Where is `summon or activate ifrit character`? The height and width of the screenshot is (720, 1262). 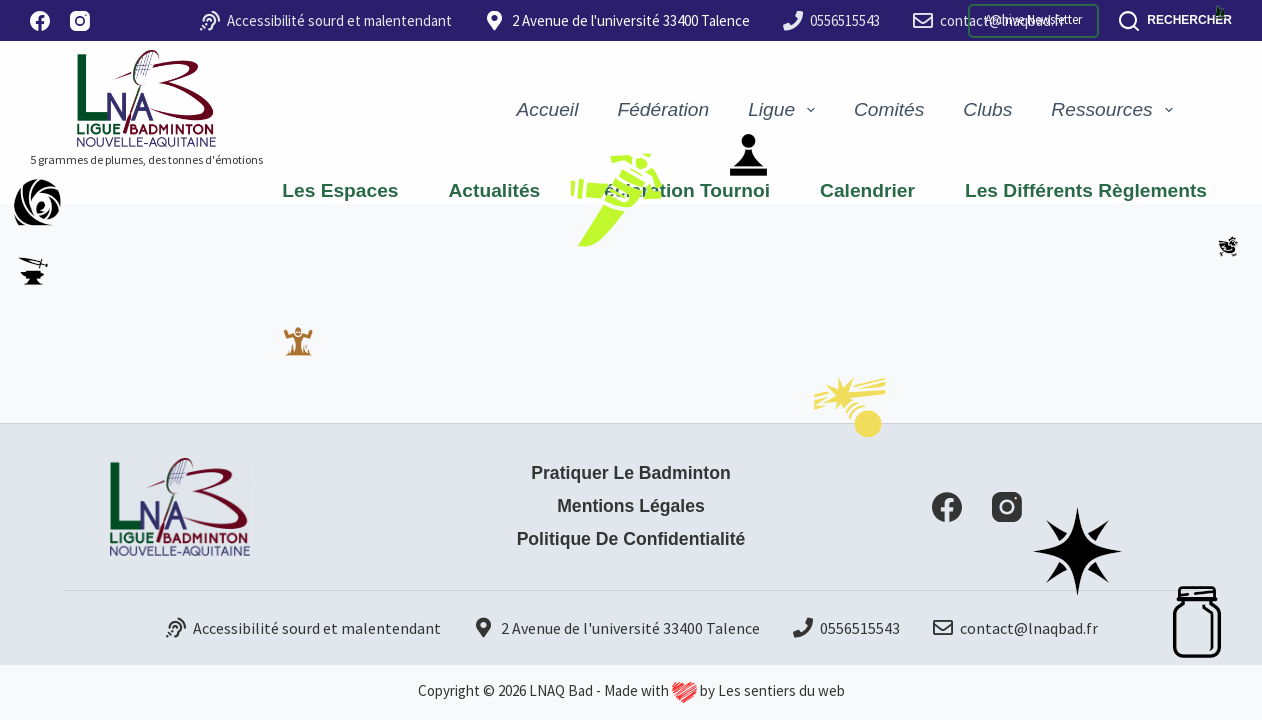 summon or activate ifrit character is located at coordinates (298, 341).